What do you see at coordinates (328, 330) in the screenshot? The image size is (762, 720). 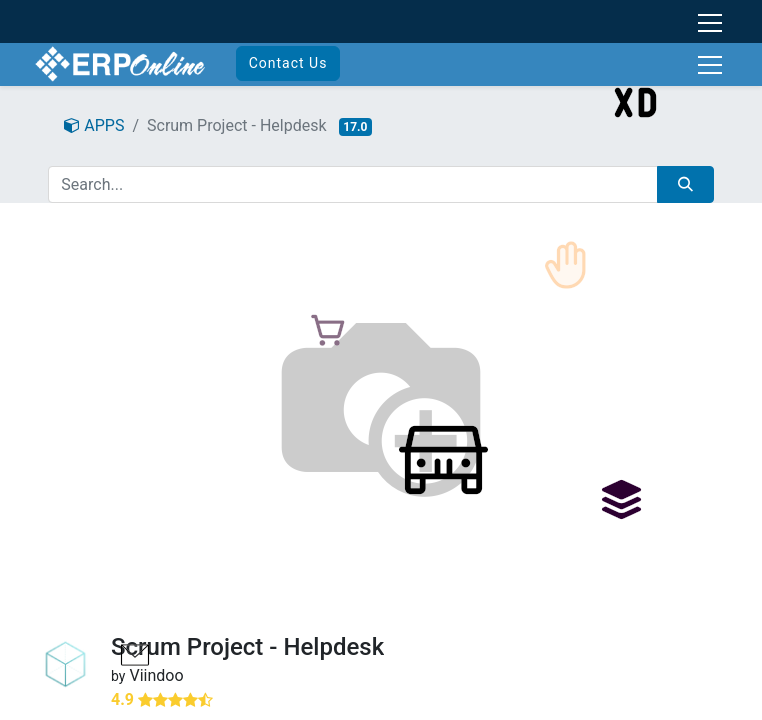 I see `view your shopping cart` at bounding box center [328, 330].